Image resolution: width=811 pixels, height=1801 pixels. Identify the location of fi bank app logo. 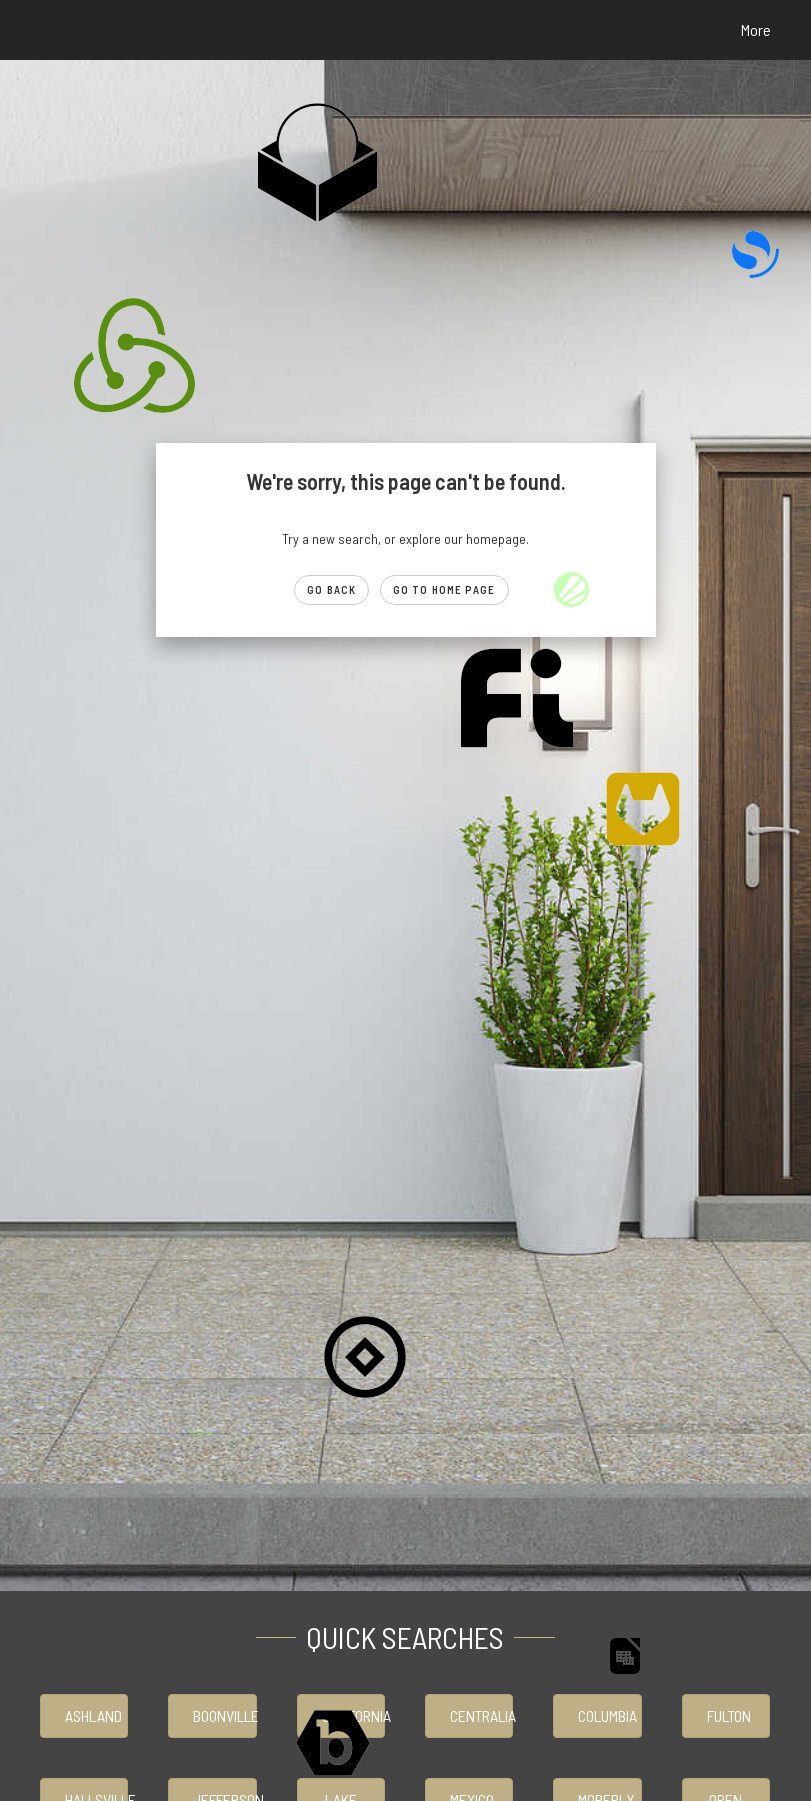
(517, 698).